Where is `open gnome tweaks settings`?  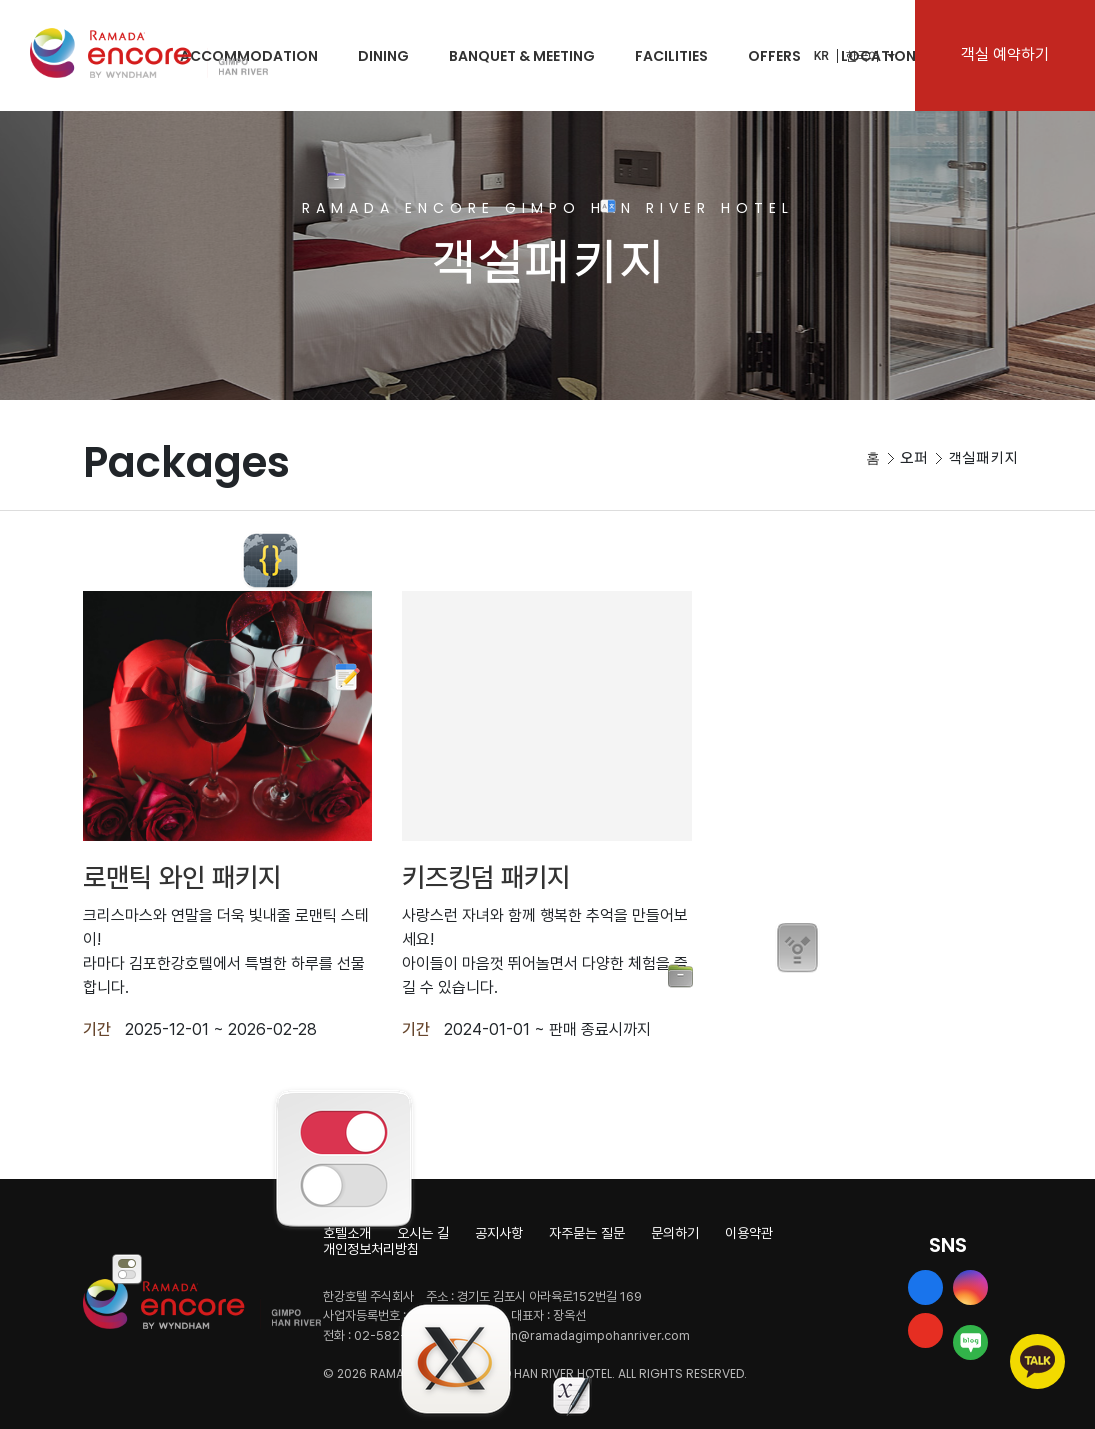 open gnome tweaks settings is located at coordinates (127, 1269).